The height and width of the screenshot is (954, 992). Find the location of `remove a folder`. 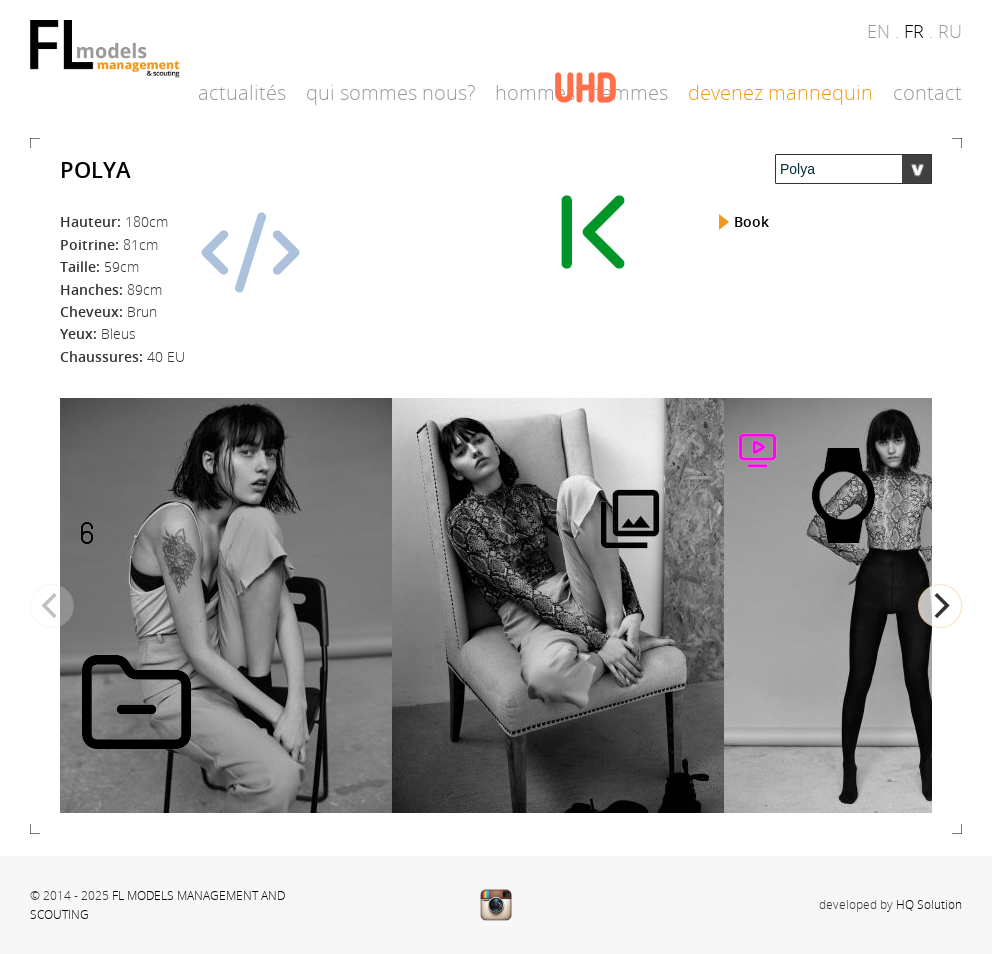

remove a folder is located at coordinates (136, 704).